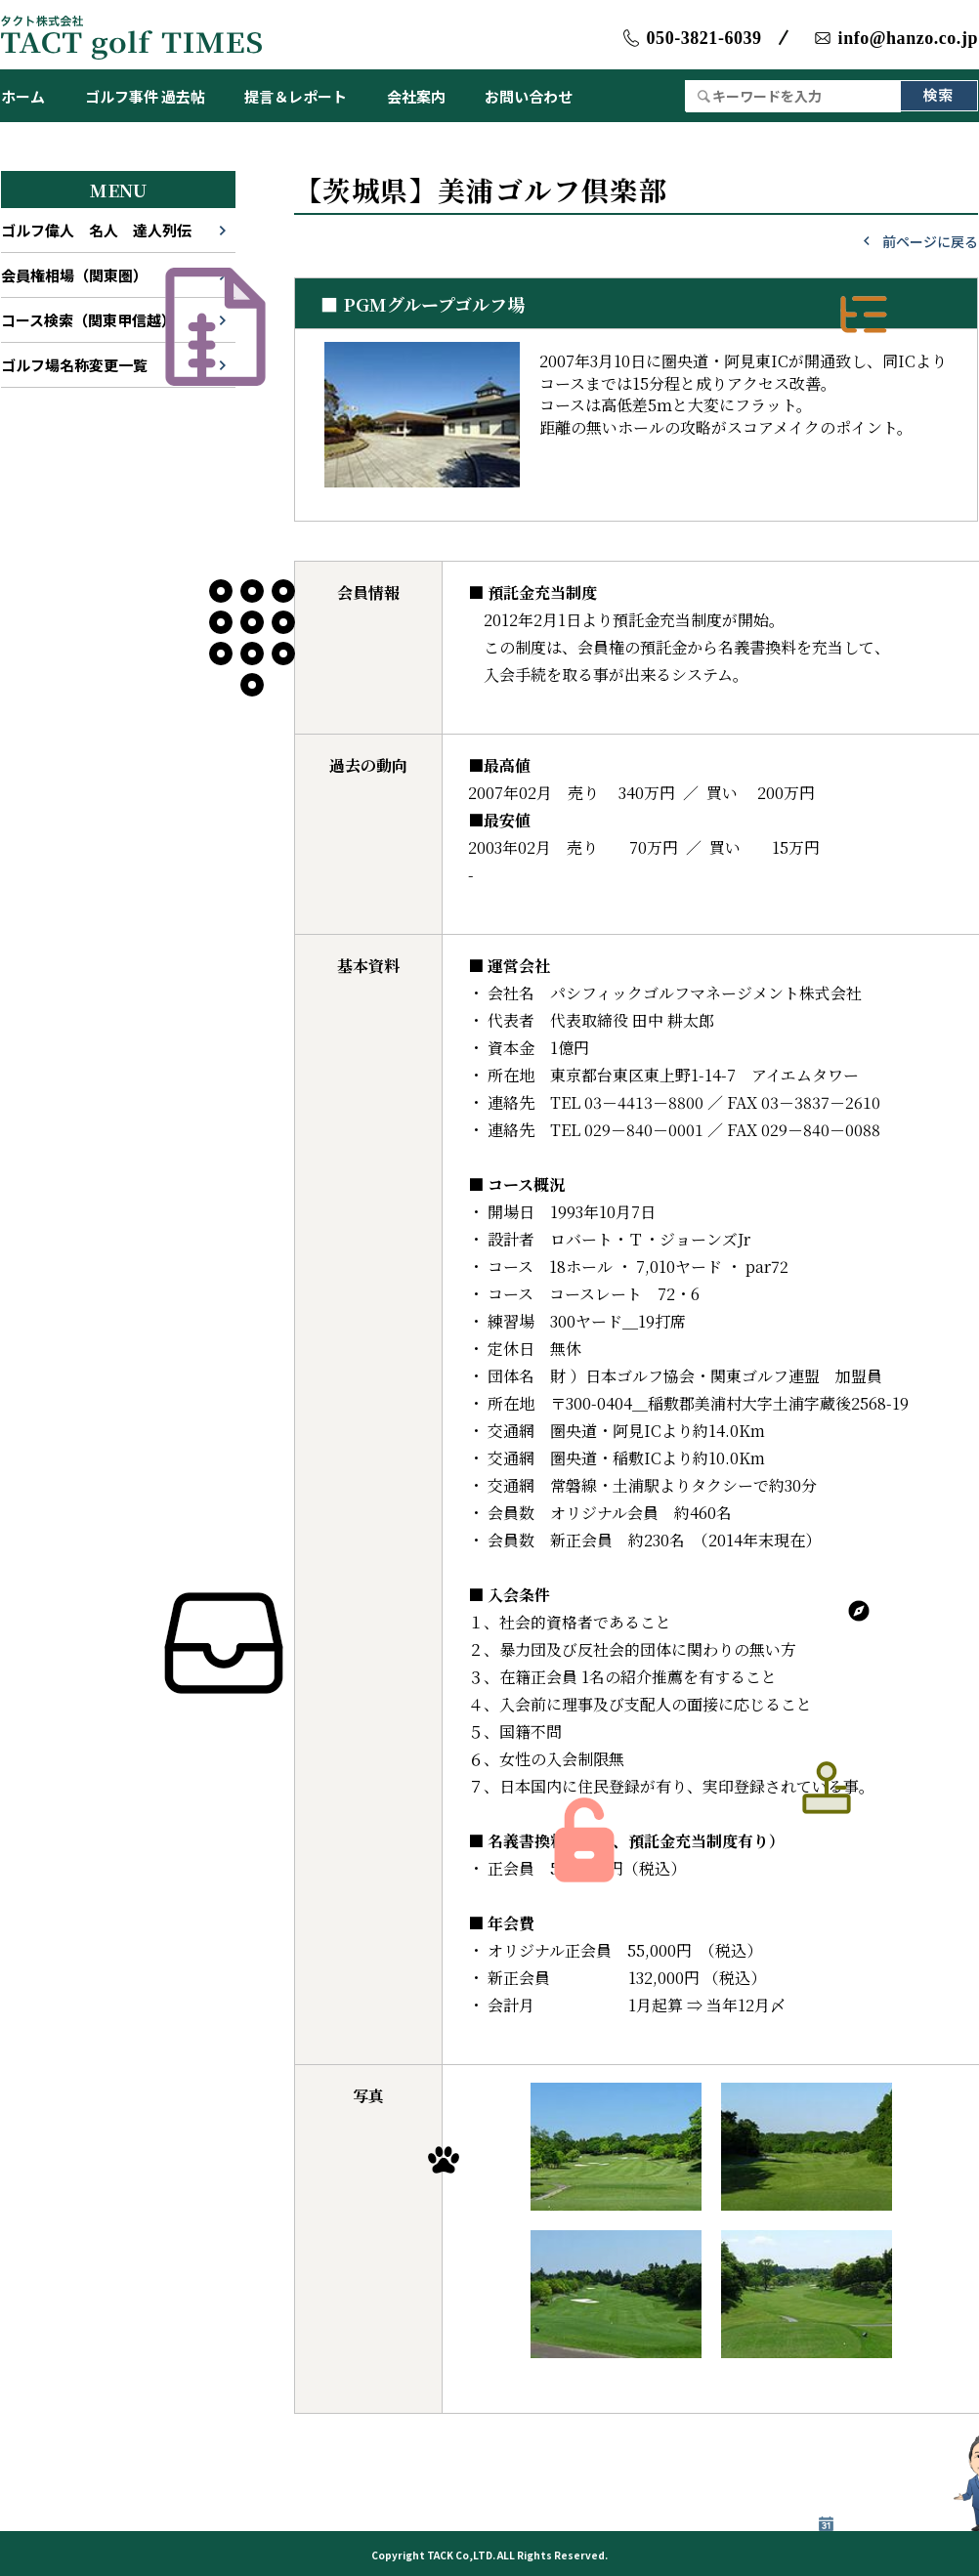 The width and height of the screenshot is (979, 2576). I want to click on open the phone dialer, so click(252, 638).